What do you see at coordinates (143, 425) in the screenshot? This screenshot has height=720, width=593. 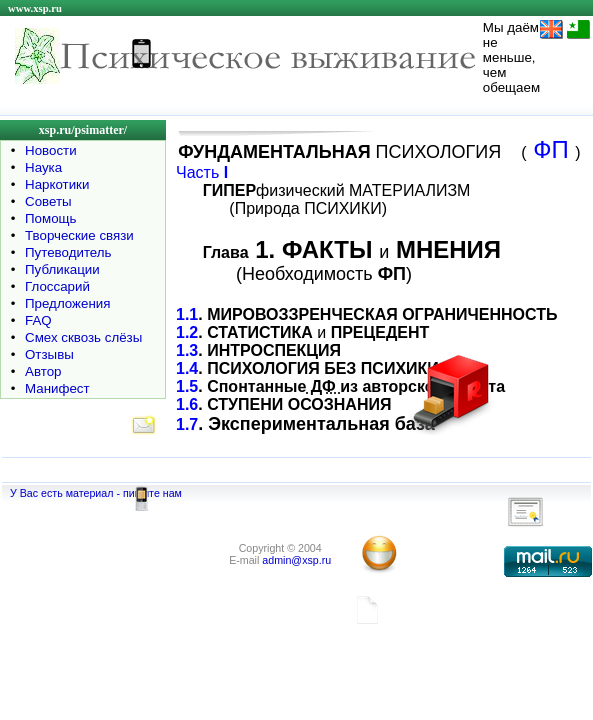 I see `indicates new unread email messages` at bounding box center [143, 425].